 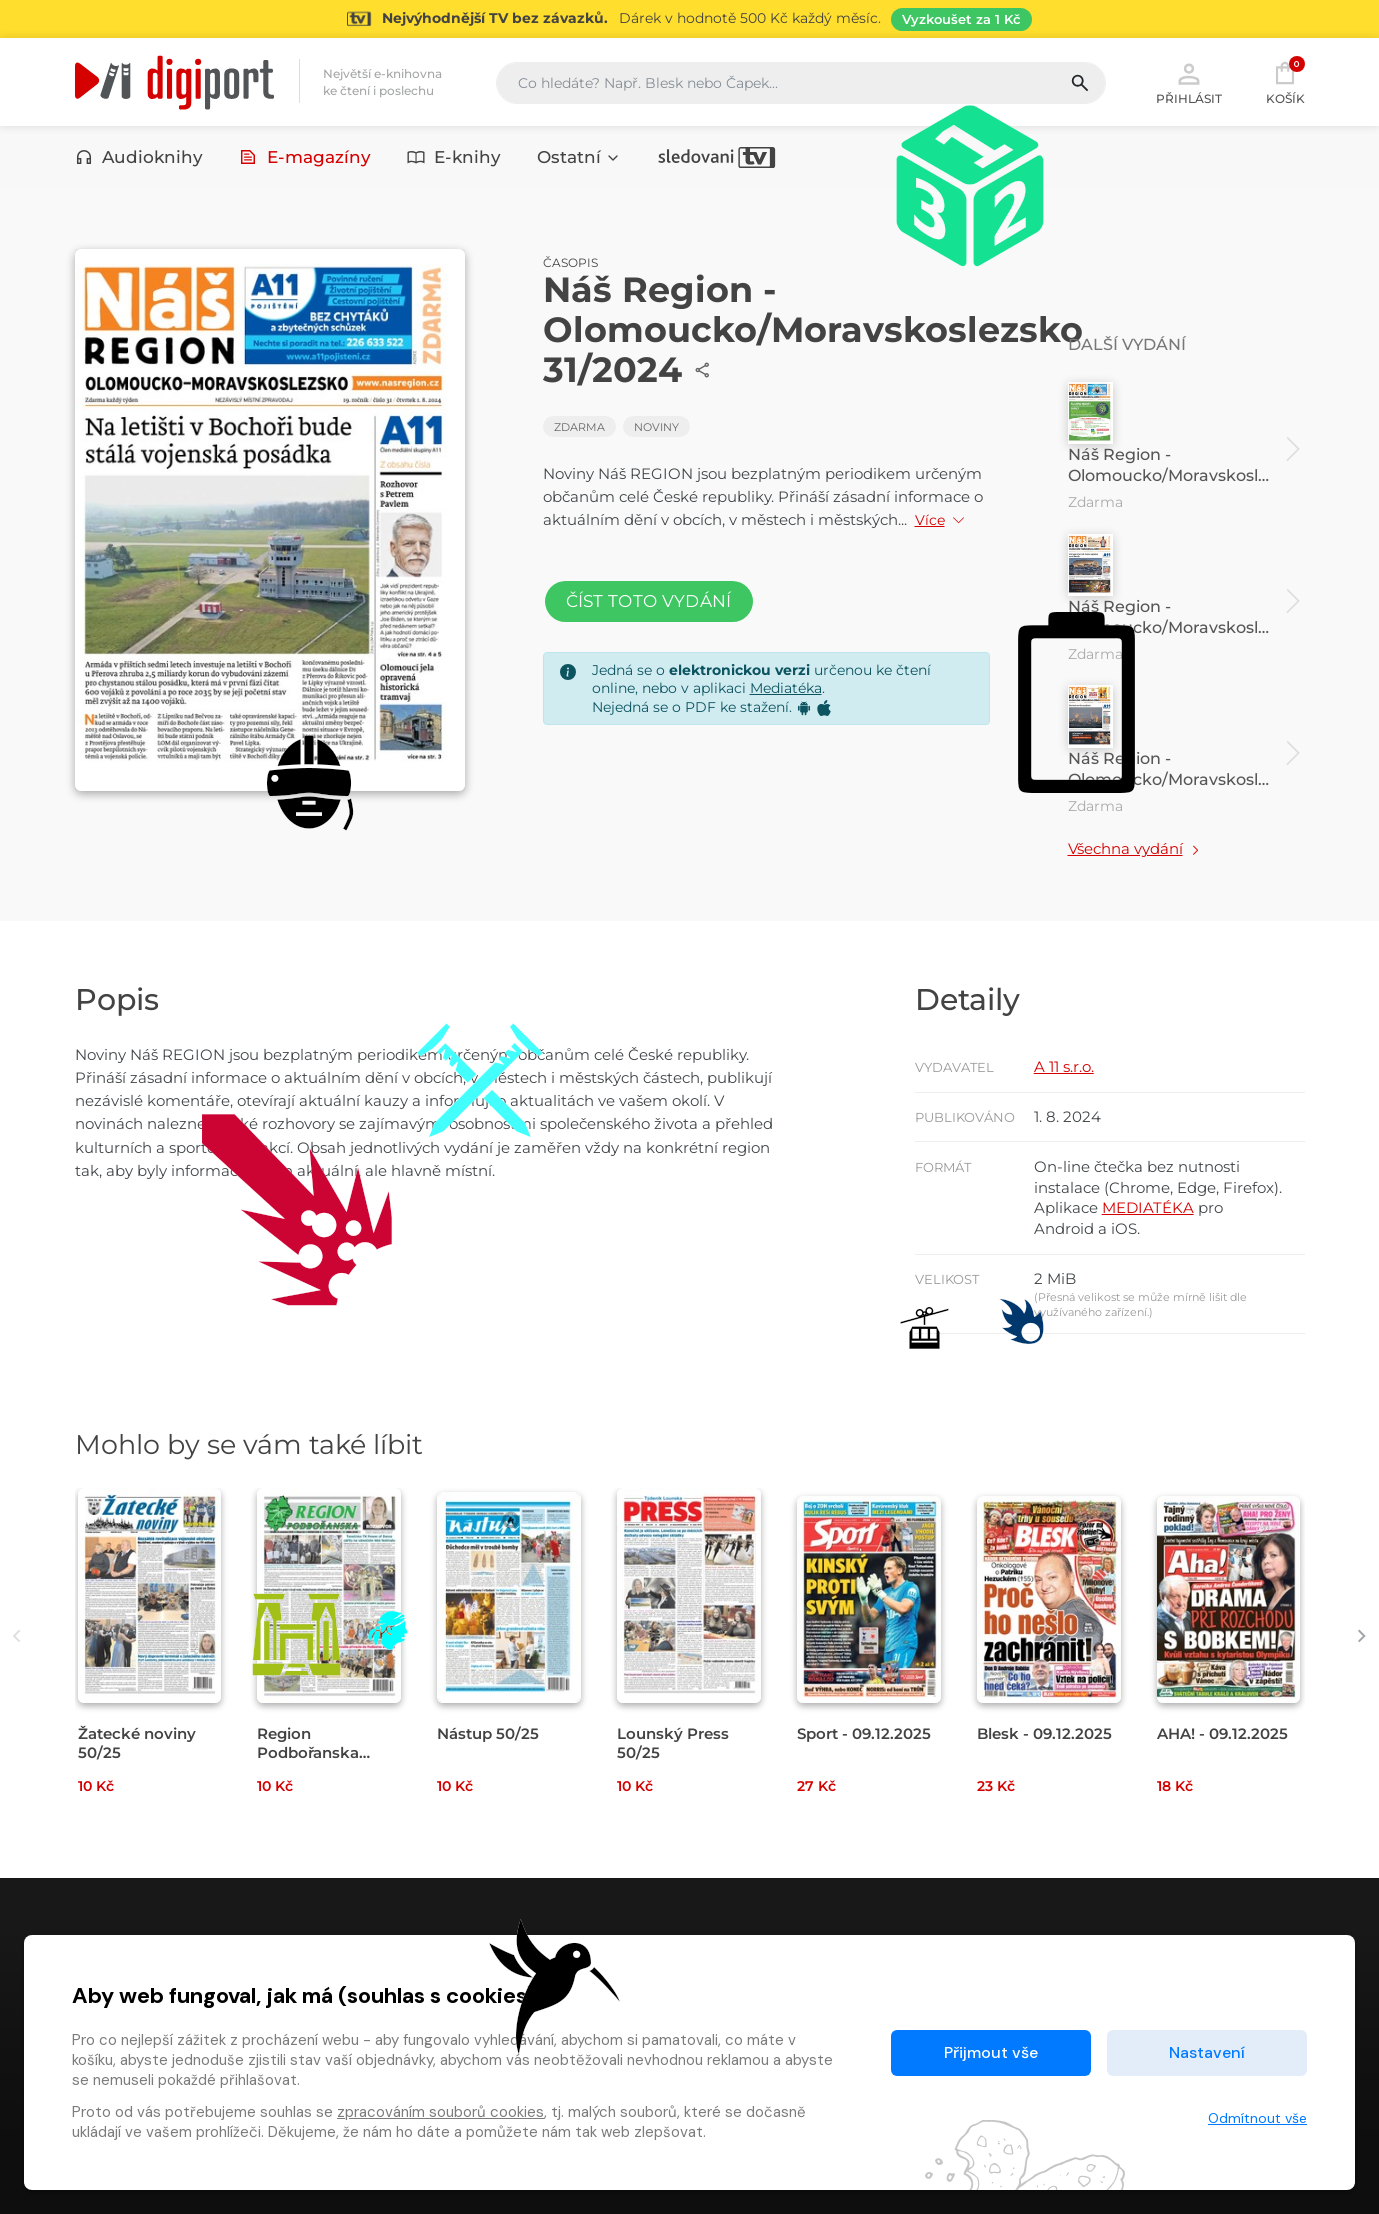 What do you see at coordinates (297, 1210) in the screenshot?
I see `activate a beam or energy attack` at bounding box center [297, 1210].